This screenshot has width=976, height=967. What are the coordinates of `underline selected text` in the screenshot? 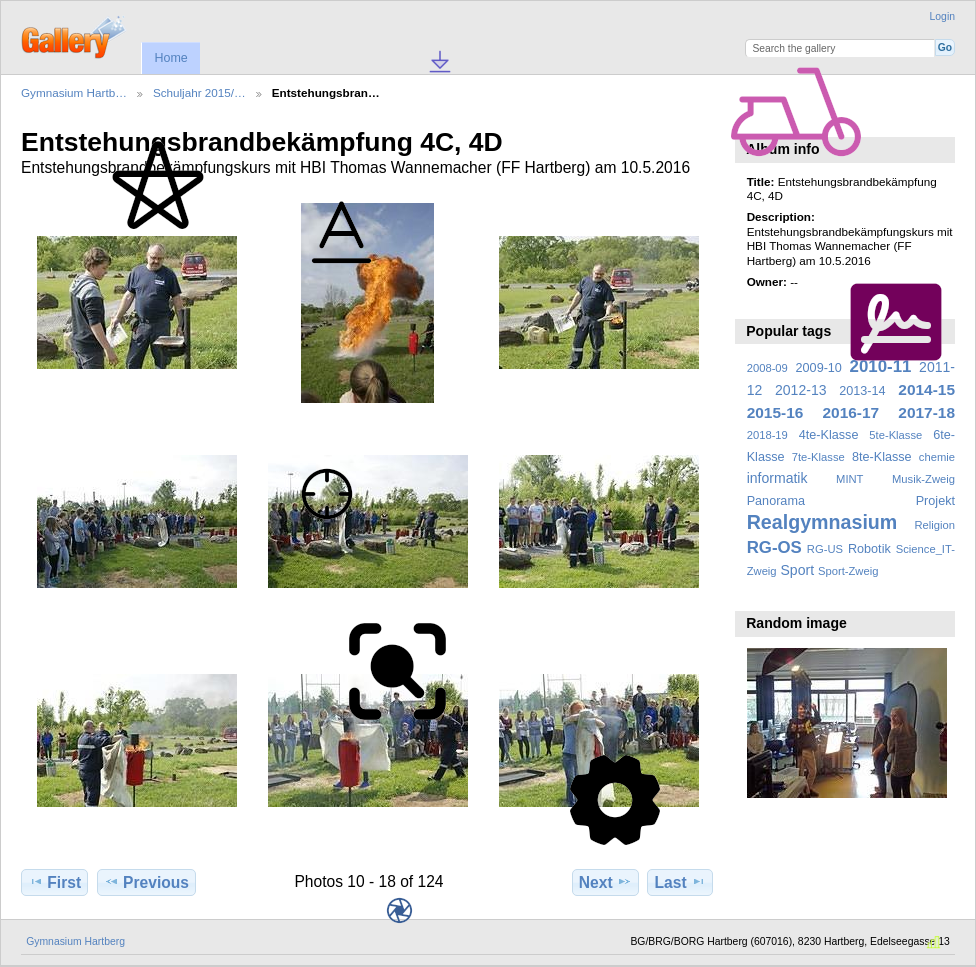 It's located at (341, 233).